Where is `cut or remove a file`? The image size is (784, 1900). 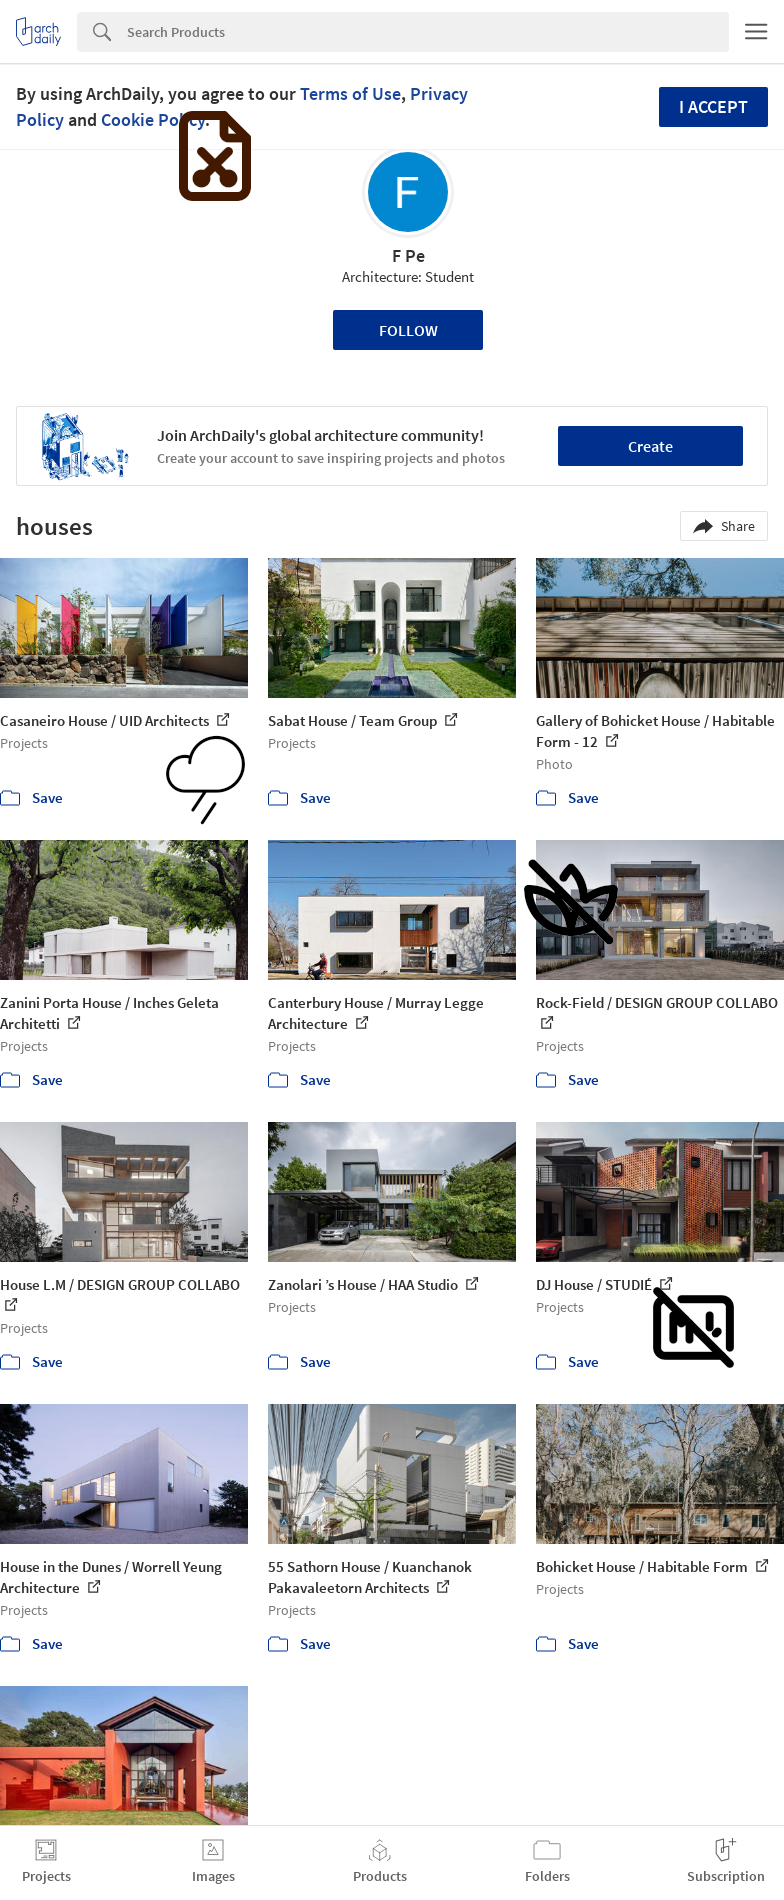 cut or remove a file is located at coordinates (215, 156).